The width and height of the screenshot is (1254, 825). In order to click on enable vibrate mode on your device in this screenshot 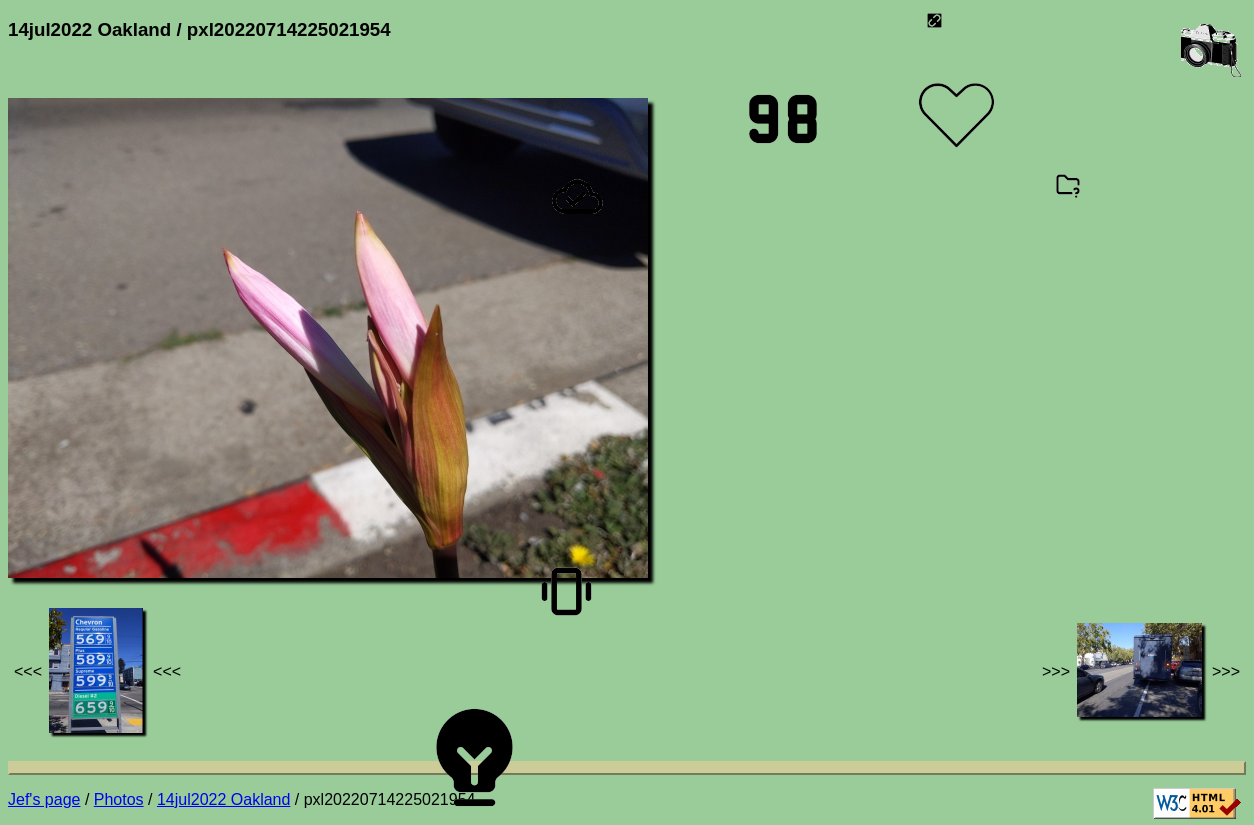, I will do `click(566, 591)`.